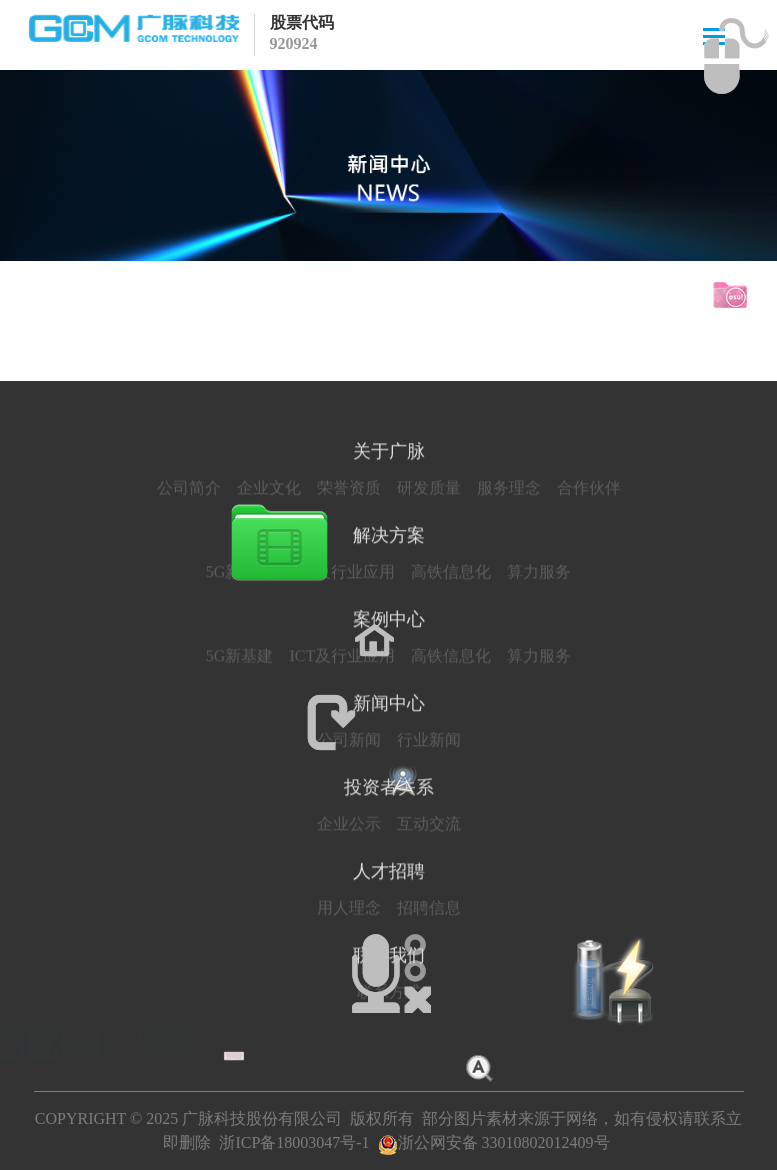 This screenshot has height=1170, width=777. I want to click on indicates battery is charging with good charge level, so click(610, 980).